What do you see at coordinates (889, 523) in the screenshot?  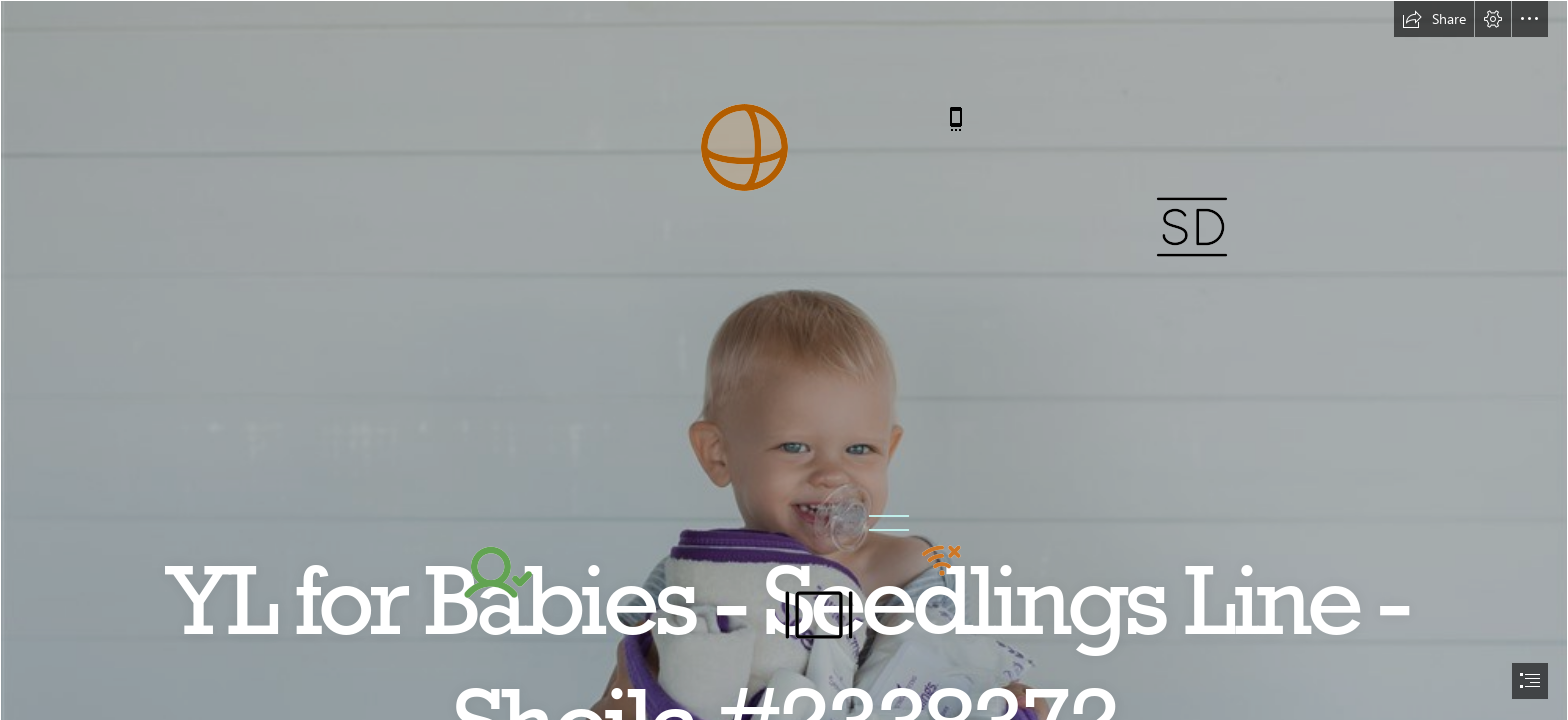 I see `indicates equality or comparison between values` at bounding box center [889, 523].